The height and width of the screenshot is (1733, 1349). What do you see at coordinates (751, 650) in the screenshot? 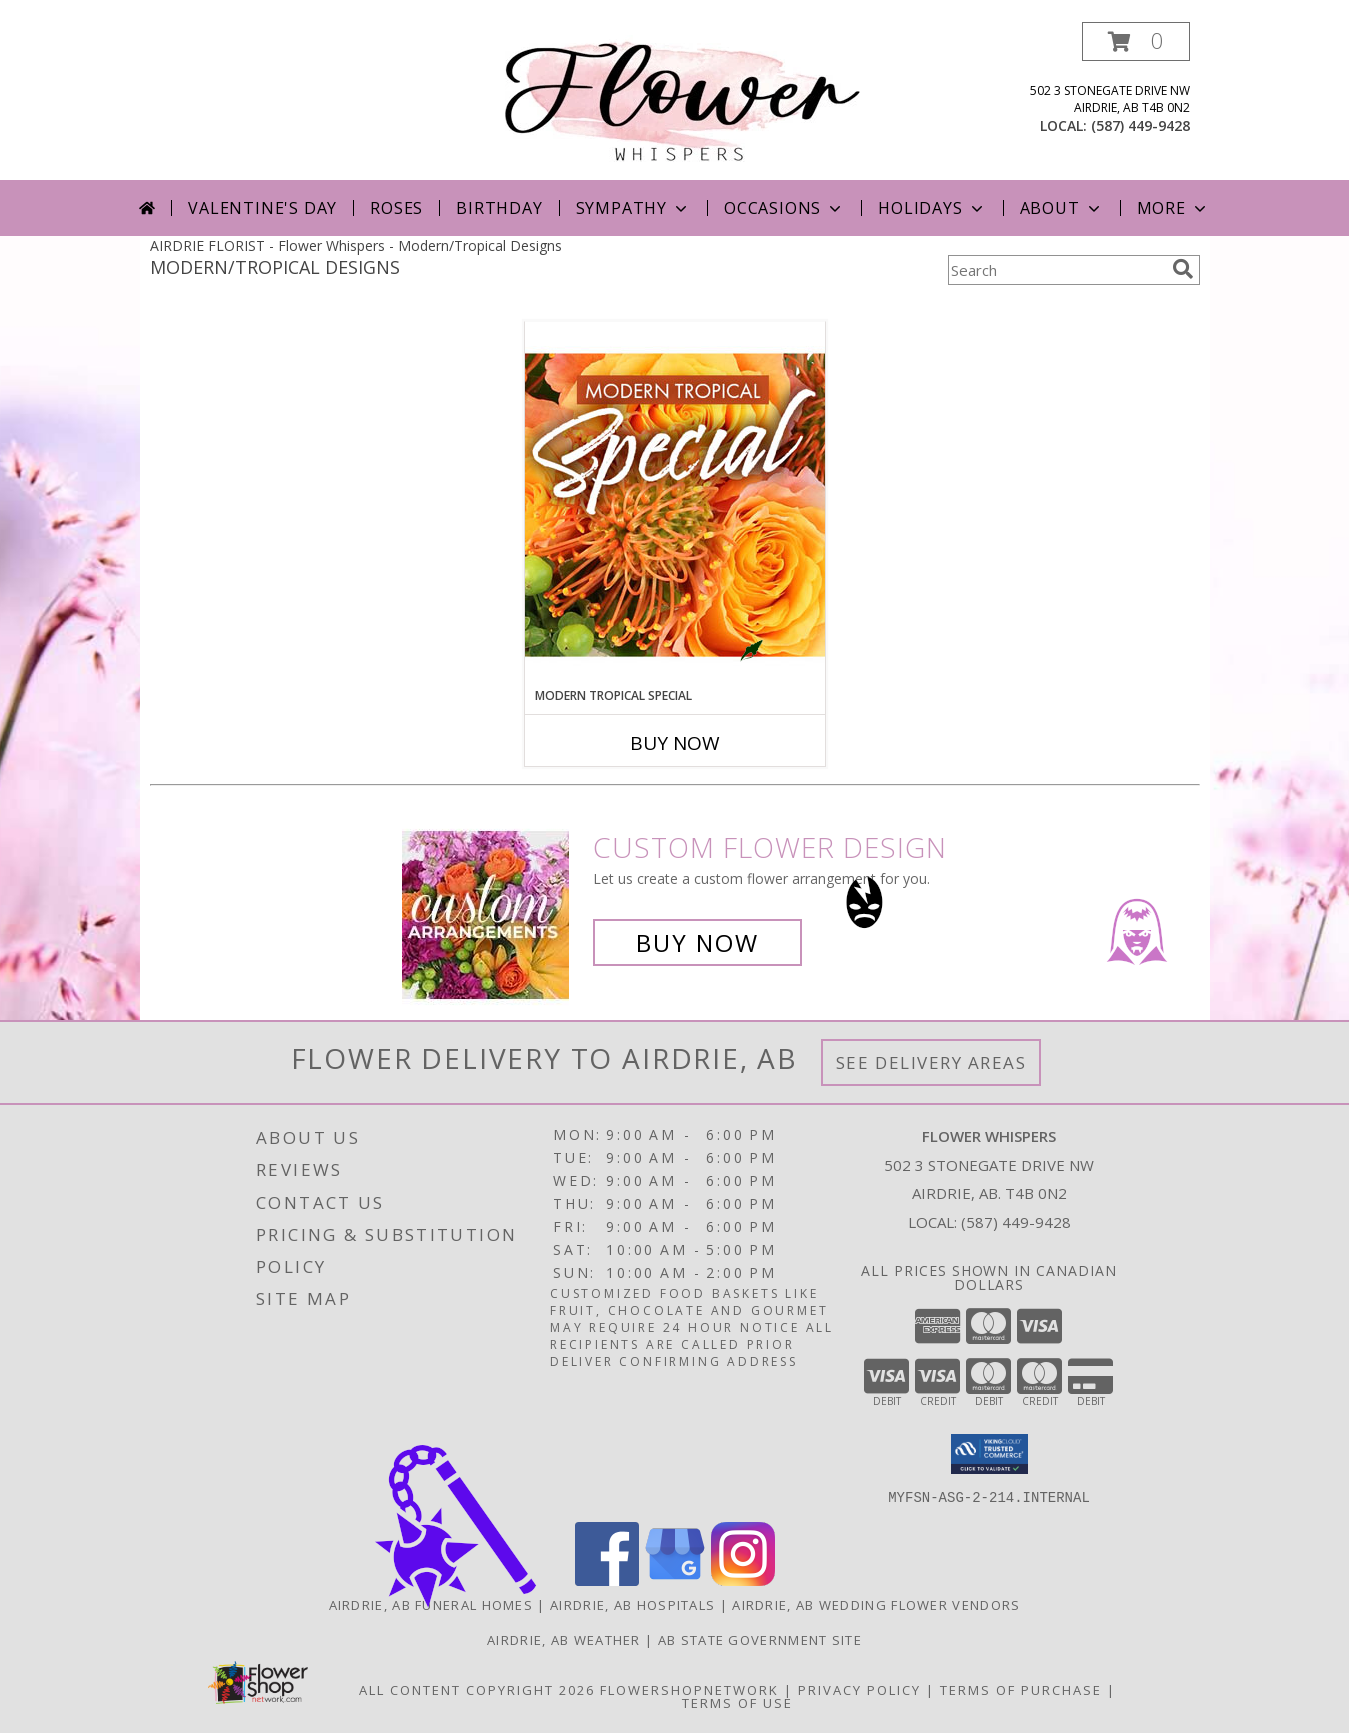
I see `decorative shell item in a game inventory` at bounding box center [751, 650].